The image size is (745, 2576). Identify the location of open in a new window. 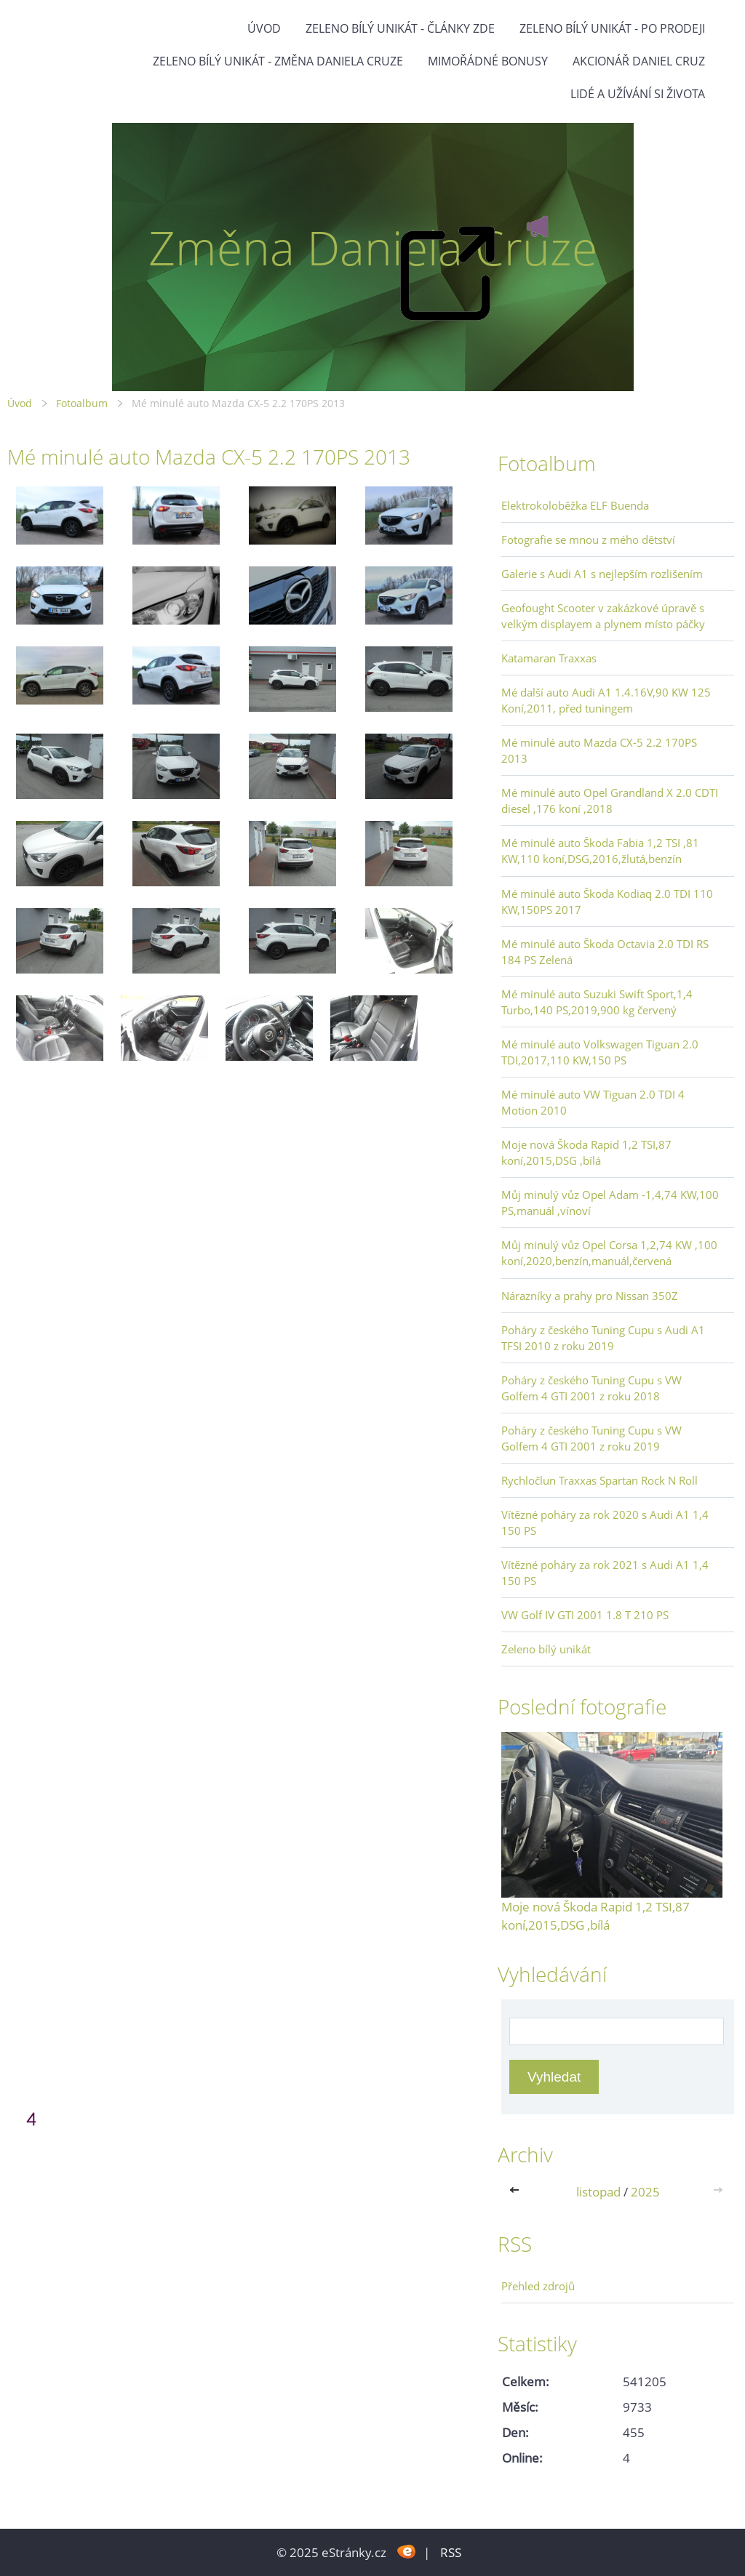
(445, 276).